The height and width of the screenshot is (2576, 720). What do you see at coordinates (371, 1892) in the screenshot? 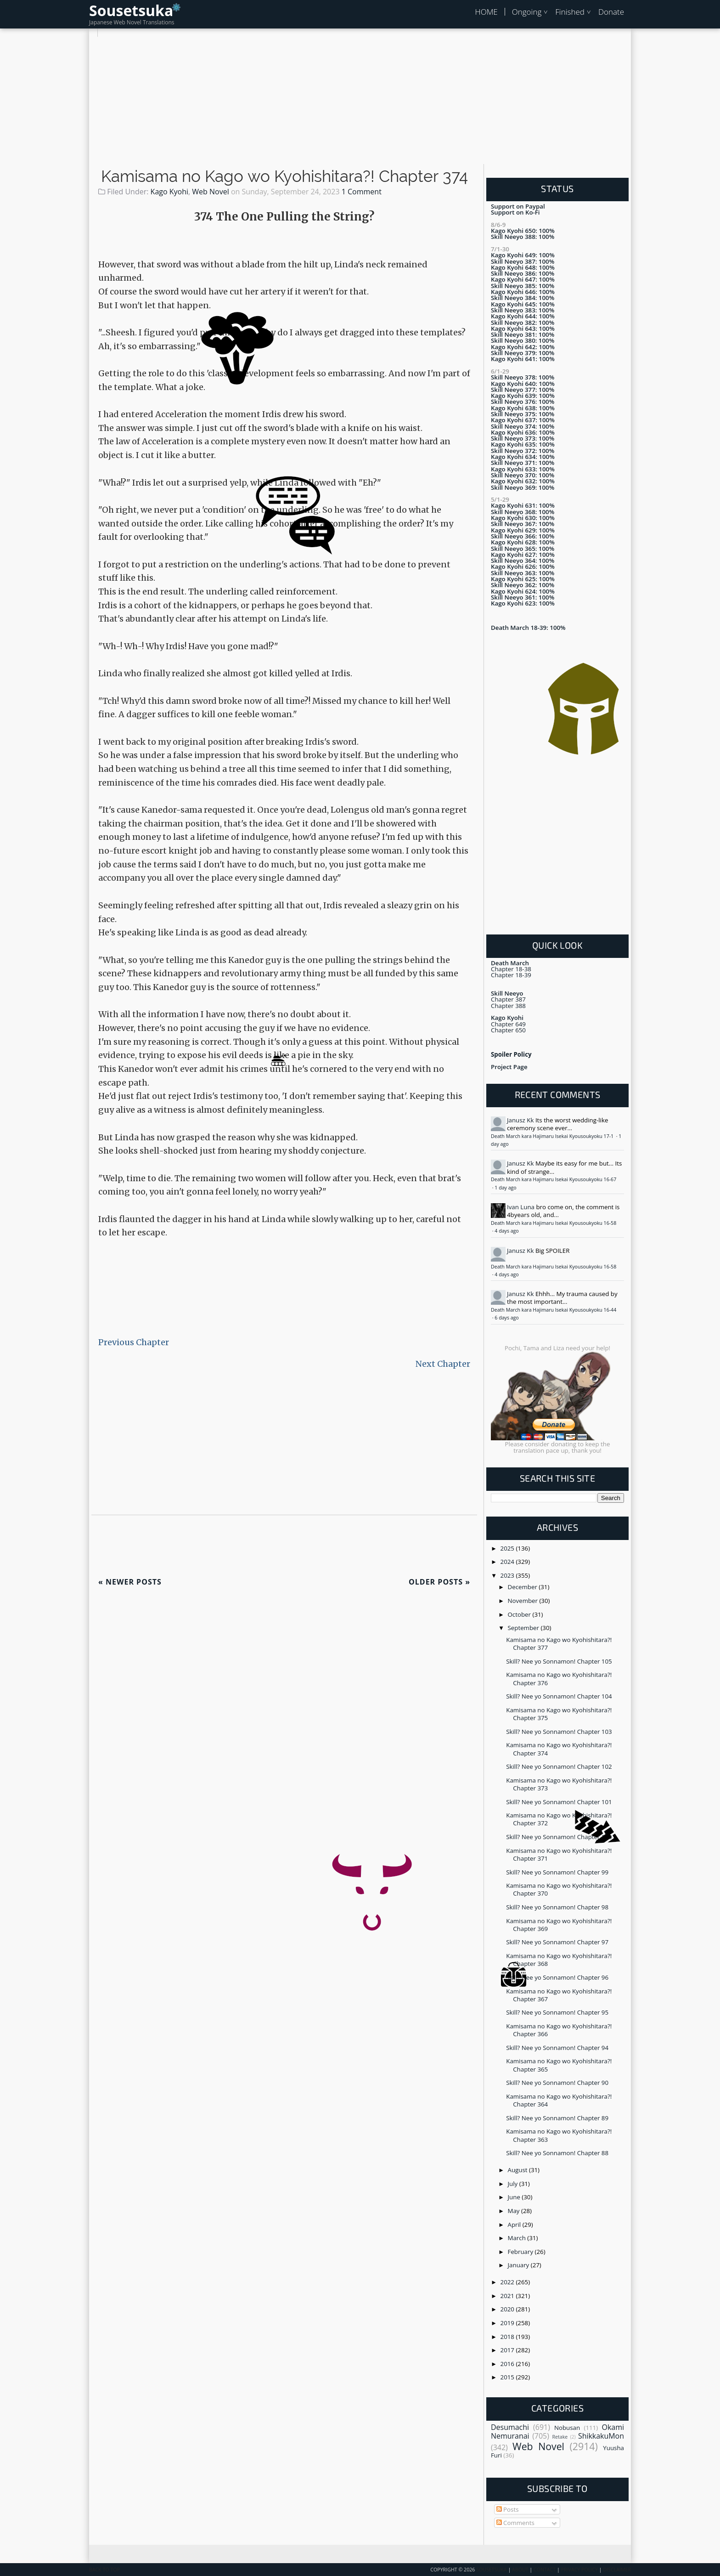
I see `represents a bull or taurus zodiac sign` at bounding box center [371, 1892].